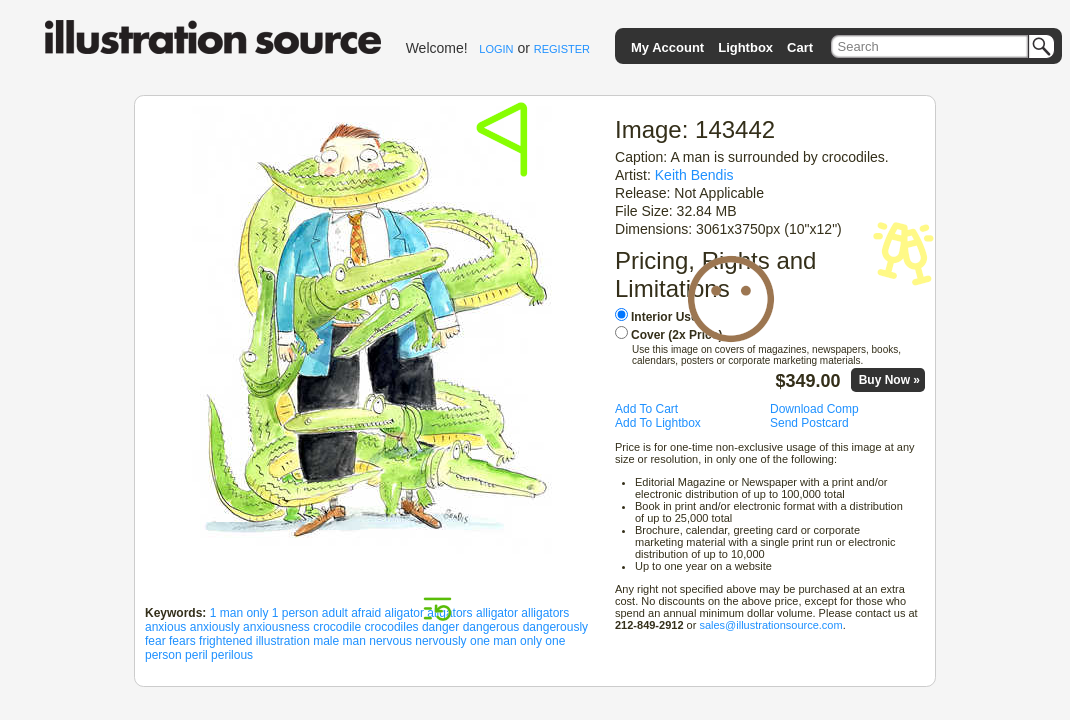 Image resolution: width=1070 pixels, height=720 pixels. Describe the element at coordinates (904, 253) in the screenshot. I see `celebrate a milestone or achievement` at that location.